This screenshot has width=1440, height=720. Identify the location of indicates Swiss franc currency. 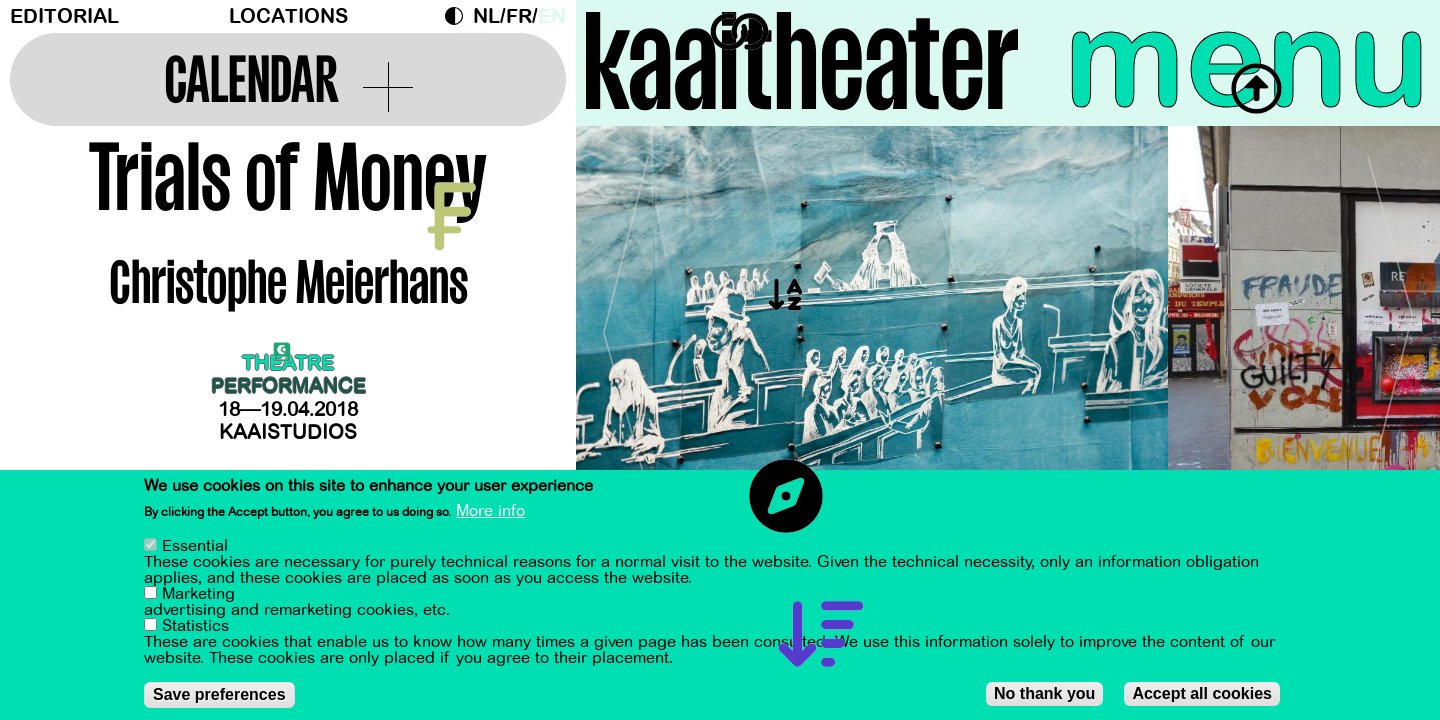
(451, 216).